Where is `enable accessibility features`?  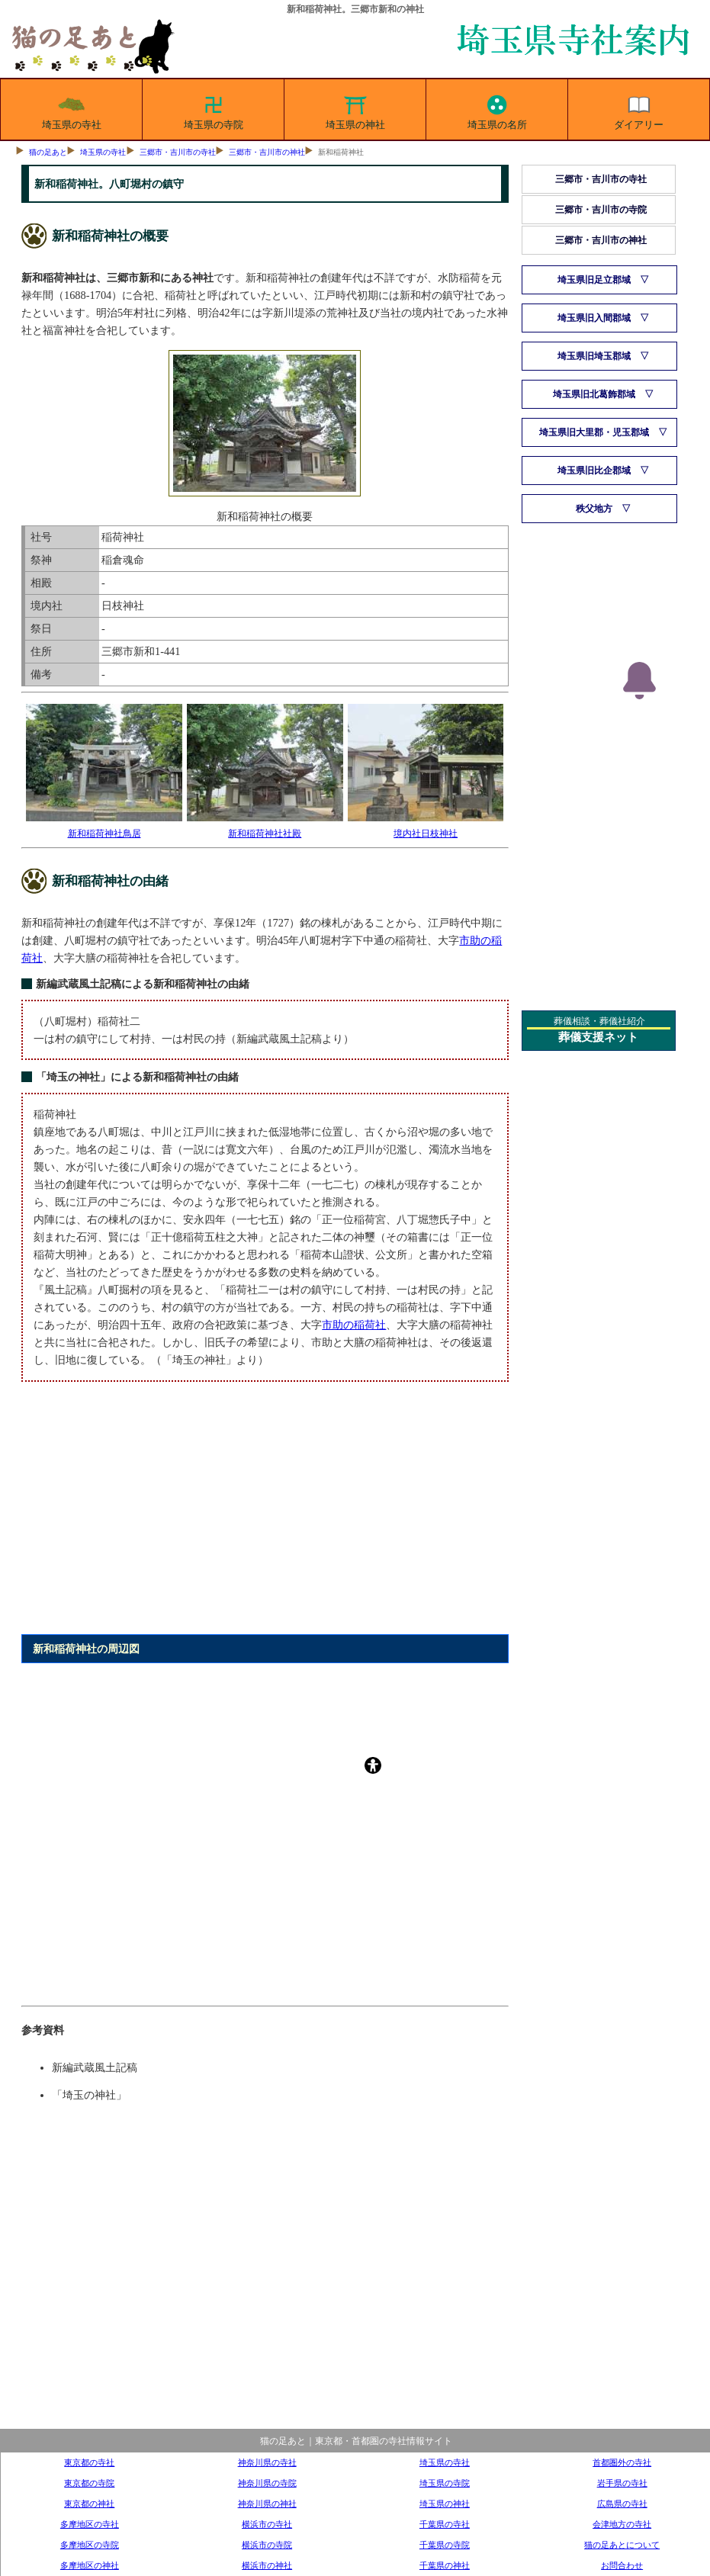
enable accessibility features is located at coordinates (373, 1765).